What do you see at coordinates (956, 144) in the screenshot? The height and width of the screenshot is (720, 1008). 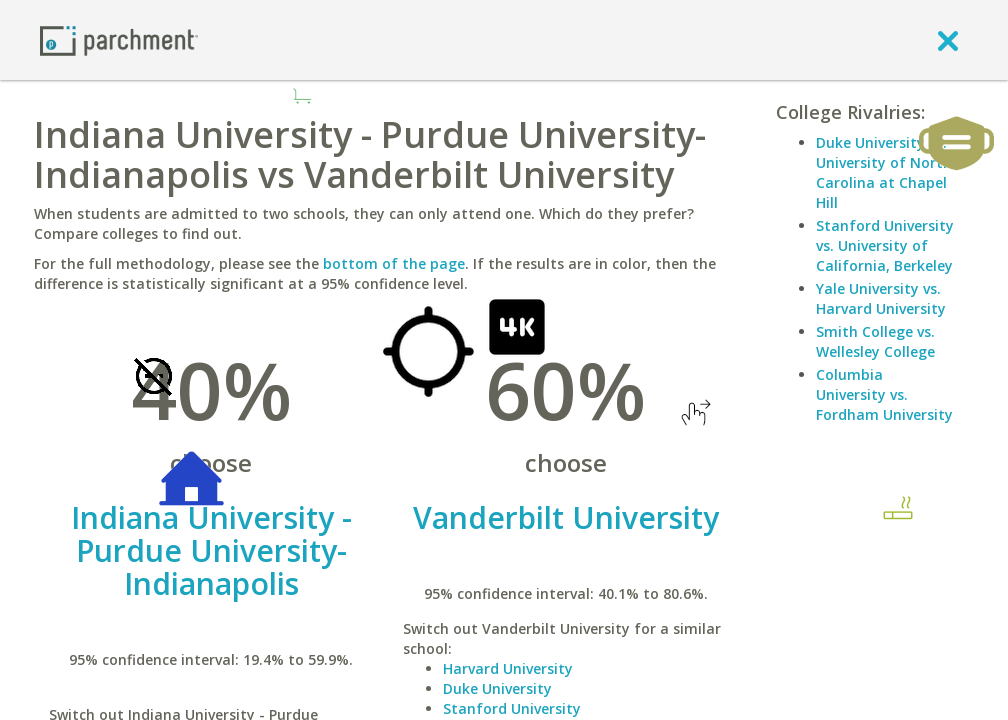 I see `indicates mask required or health safety protocols` at bounding box center [956, 144].